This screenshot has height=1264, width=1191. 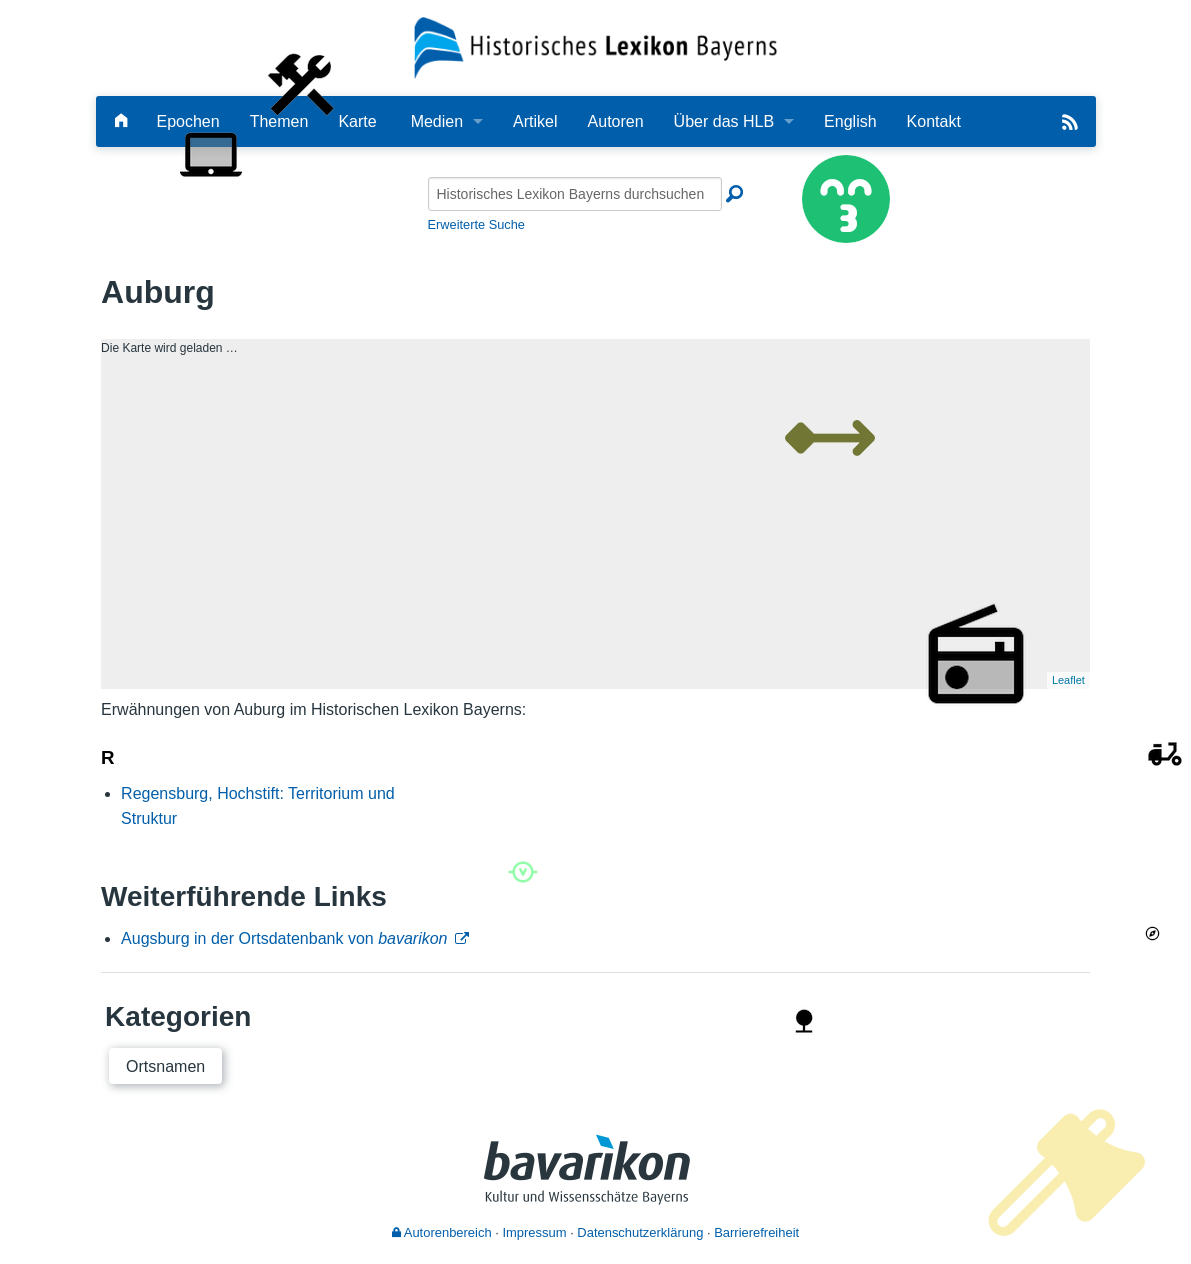 What do you see at coordinates (804, 1021) in the screenshot?
I see `view nature or outdoor photos` at bounding box center [804, 1021].